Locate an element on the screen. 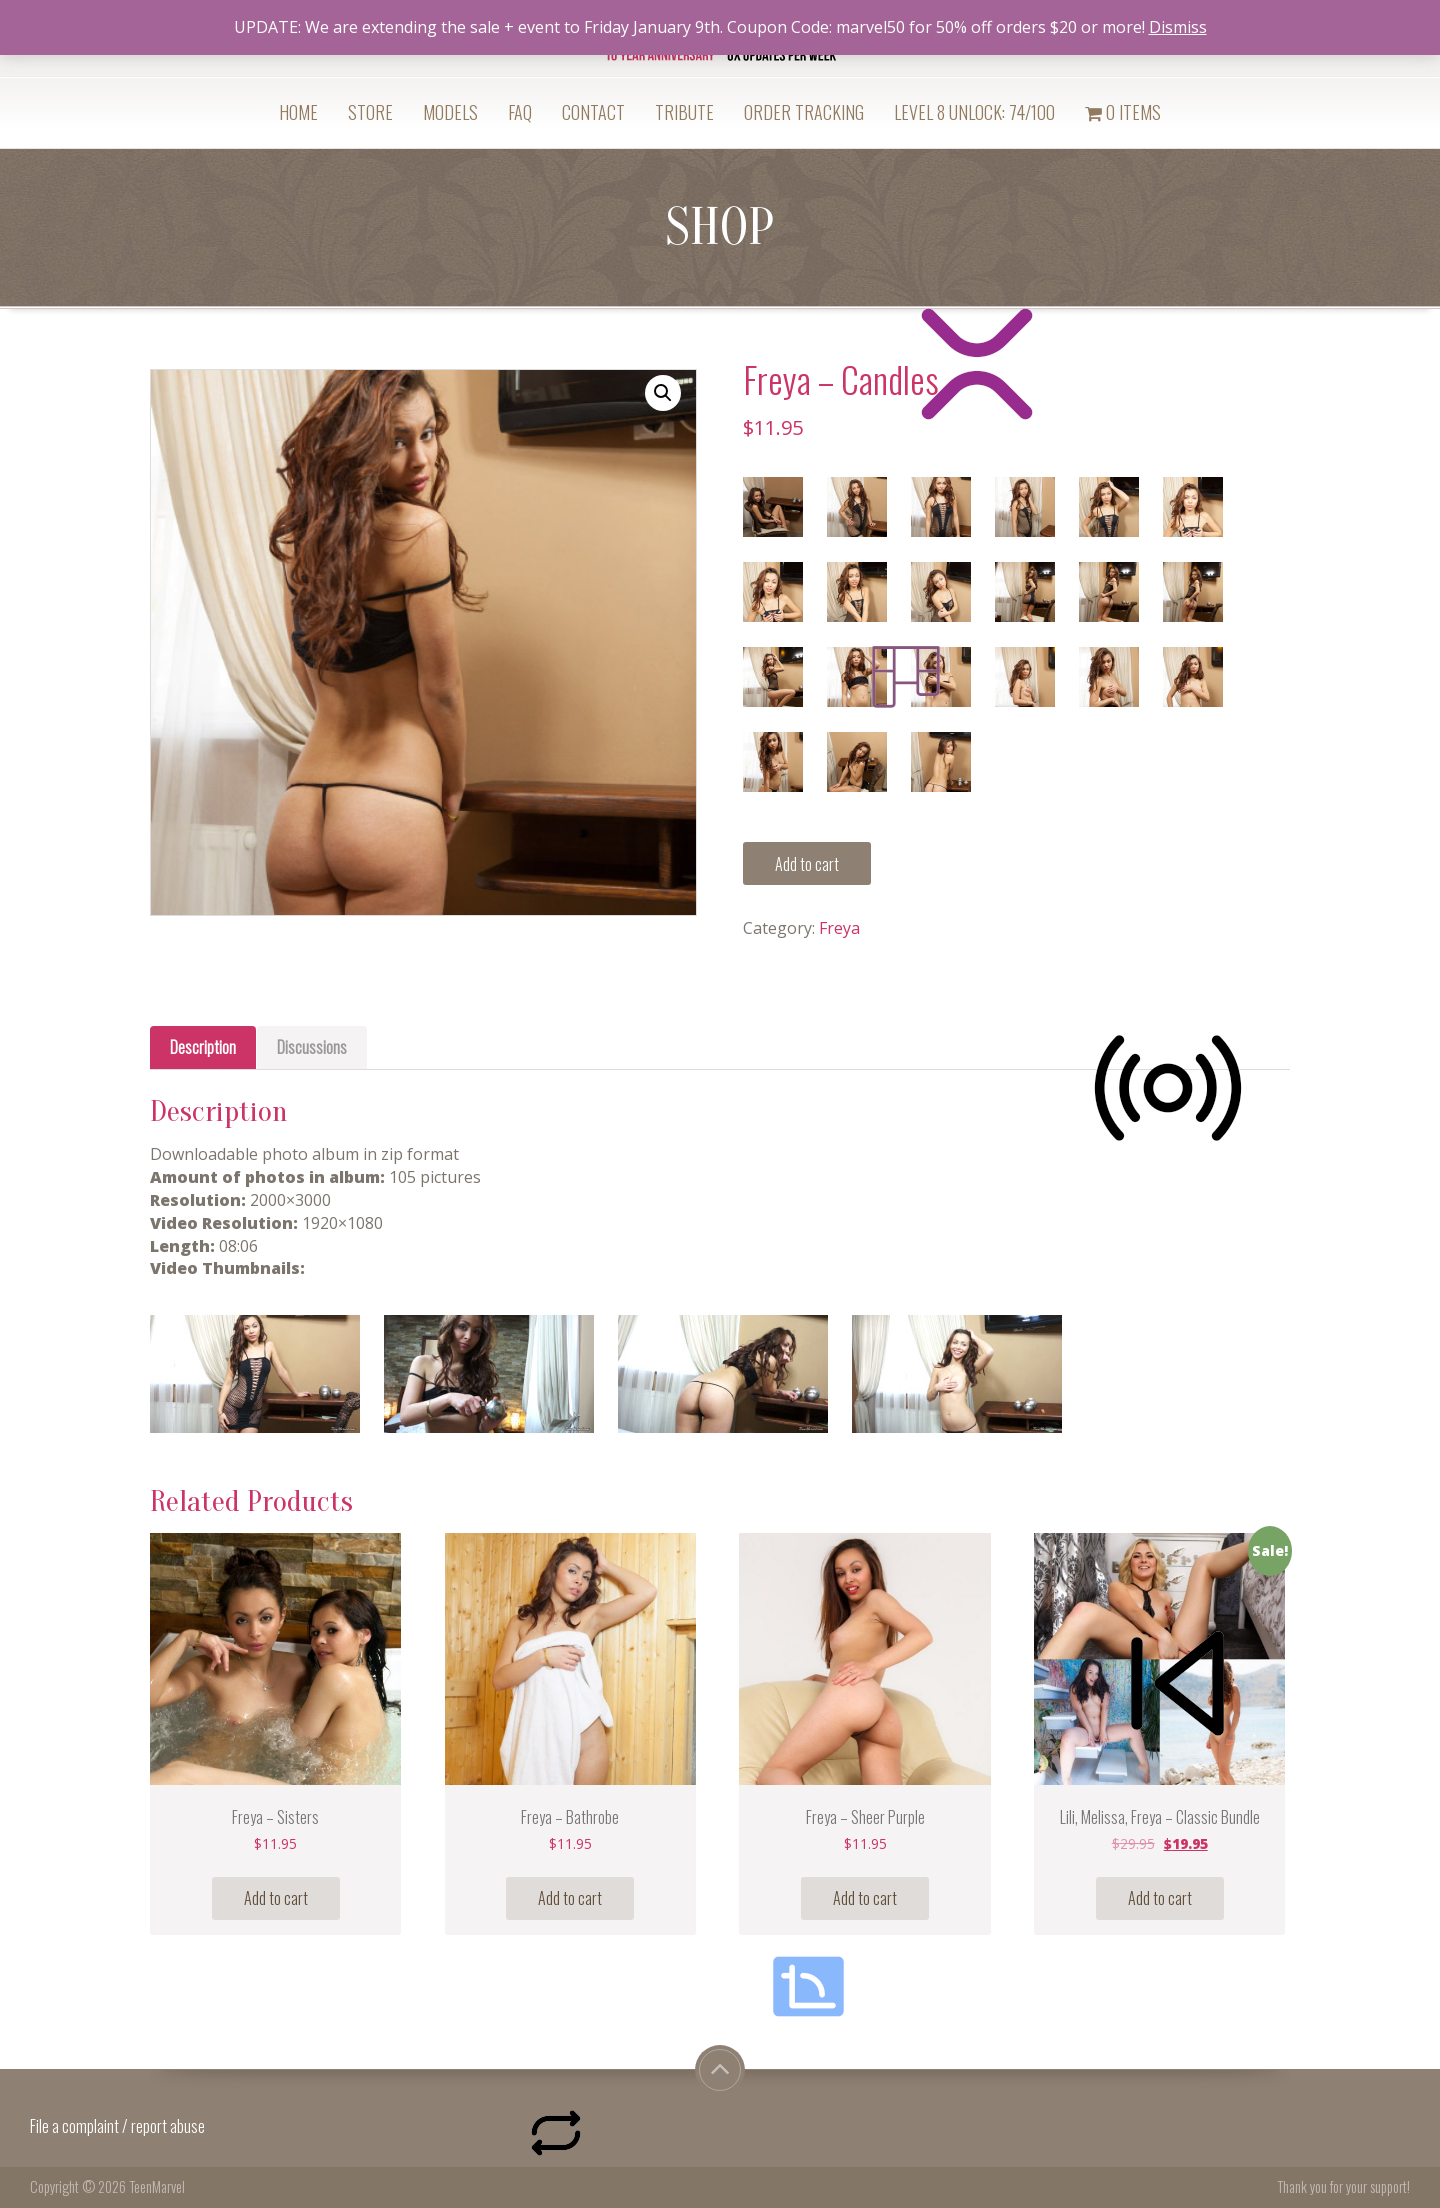  measure or adjust an angle is located at coordinates (808, 1986).